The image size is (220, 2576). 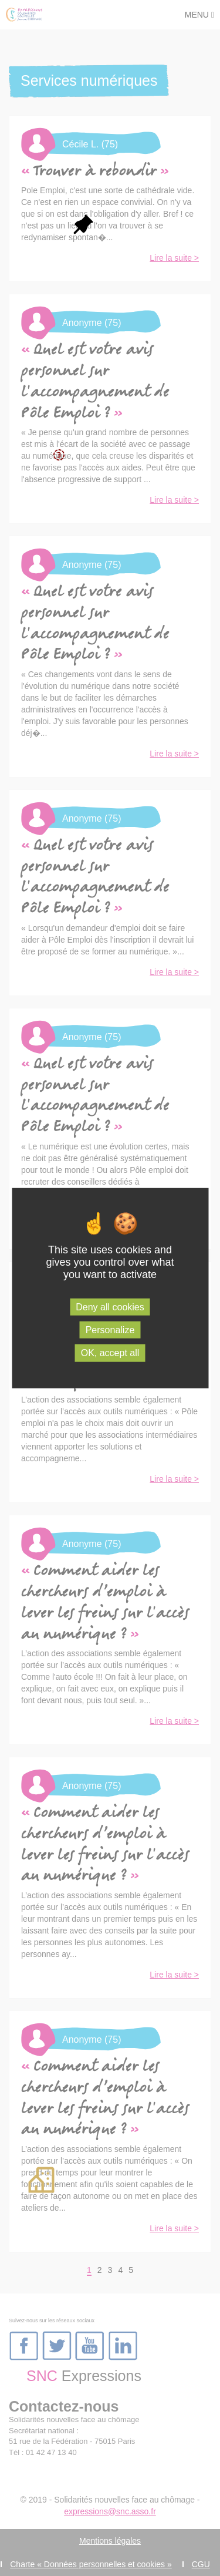 I want to click on step 3 of a multi-step process, so click(x=59, y=455).